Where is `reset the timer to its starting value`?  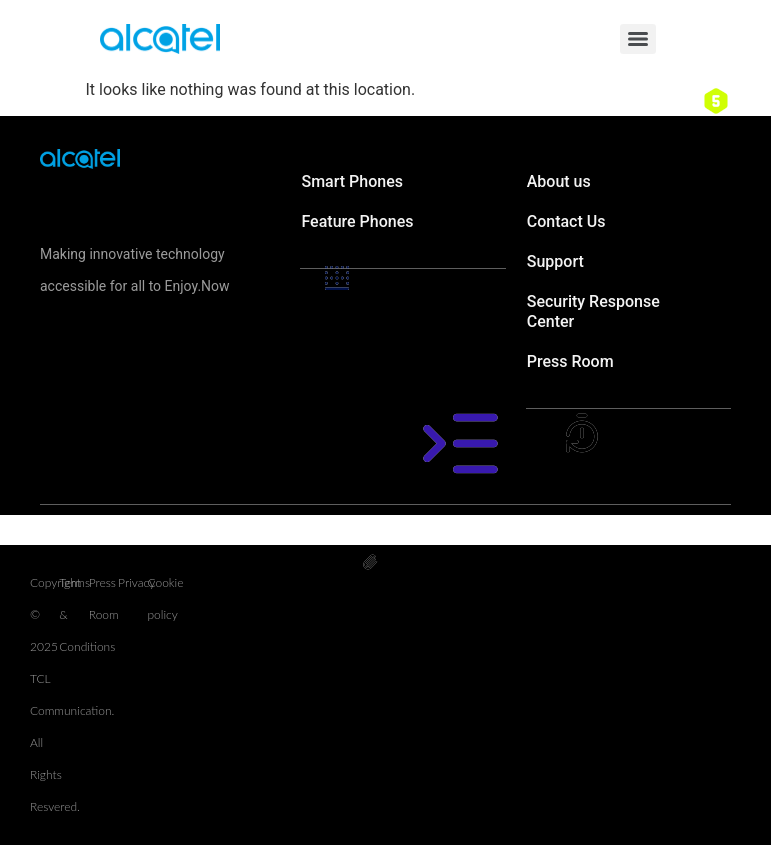 reset the timer to its starting value is located at coordinates (582, 433).